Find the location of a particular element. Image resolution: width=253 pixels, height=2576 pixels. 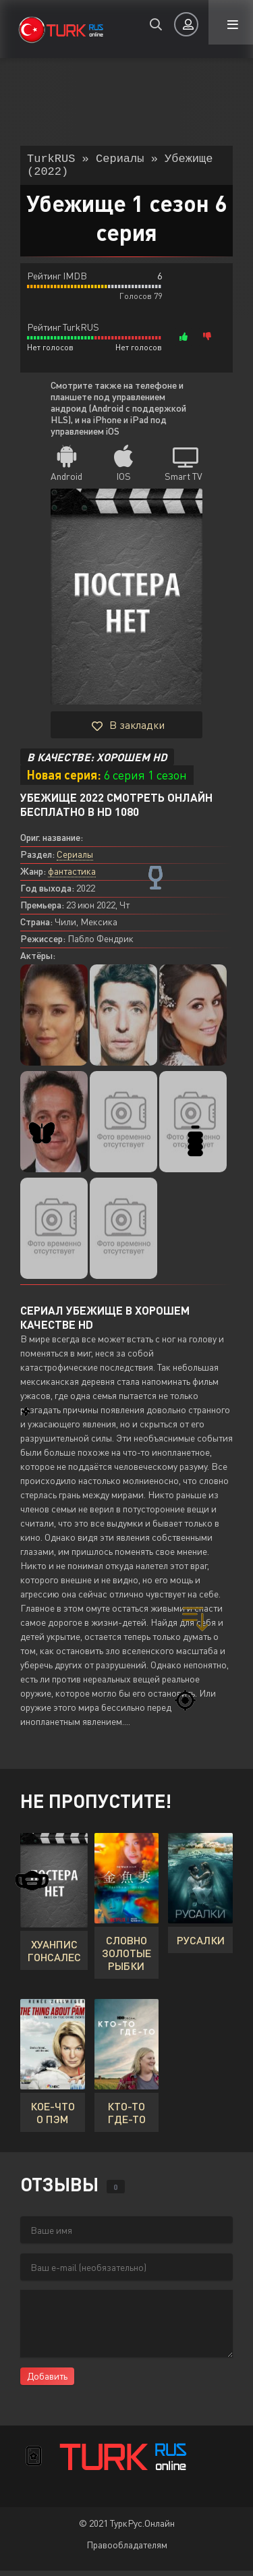

browse wine or beverage options is located at coordinates (155, 877).